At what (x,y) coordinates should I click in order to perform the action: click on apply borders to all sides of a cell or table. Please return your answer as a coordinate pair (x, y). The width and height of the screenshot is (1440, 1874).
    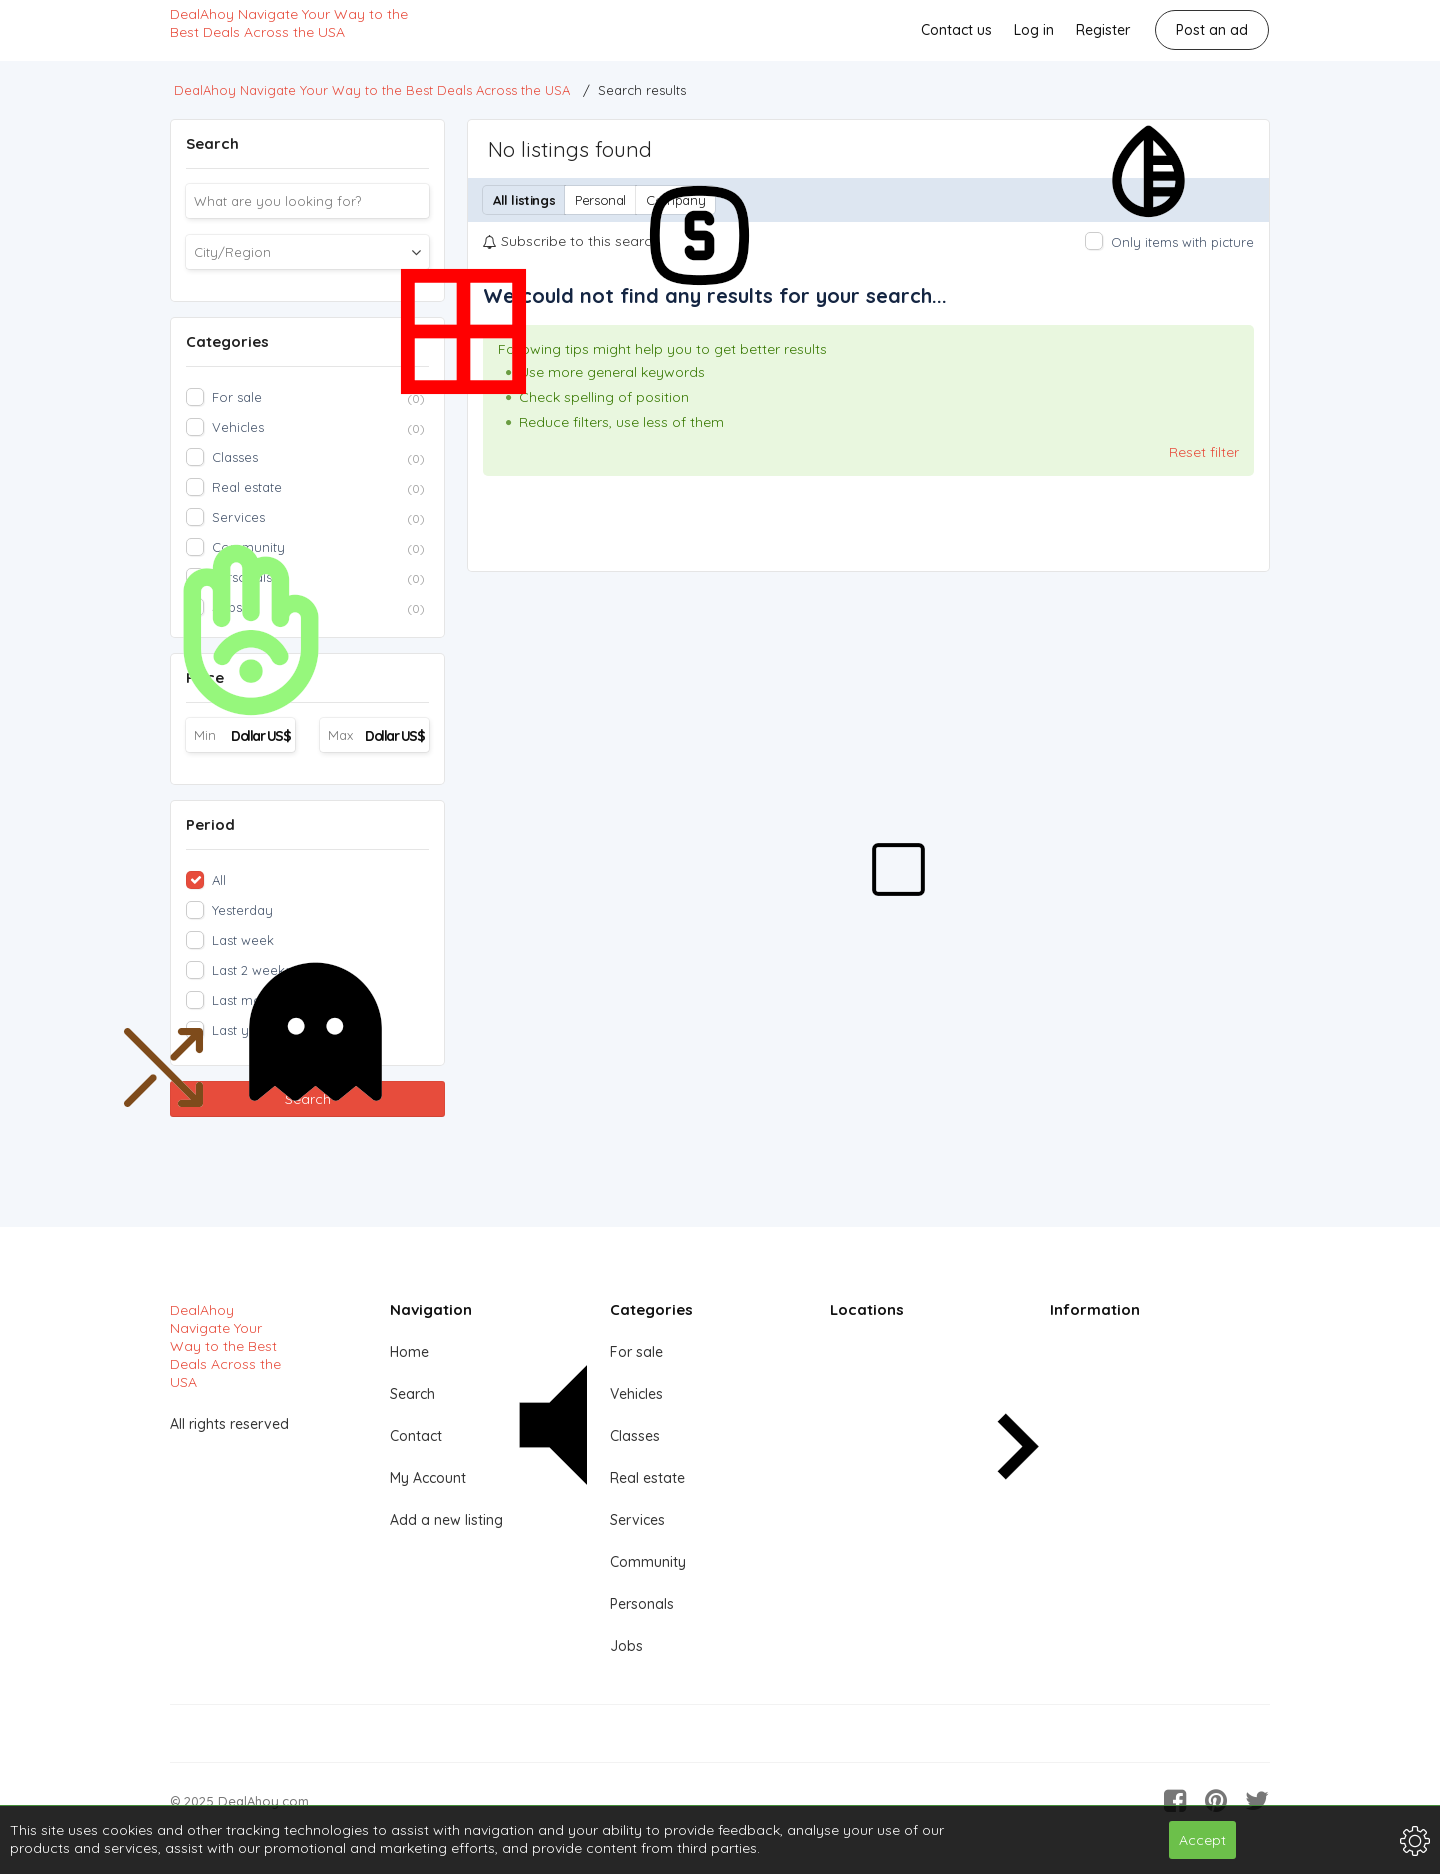
    Looking at the image, I should click on (463, 331).